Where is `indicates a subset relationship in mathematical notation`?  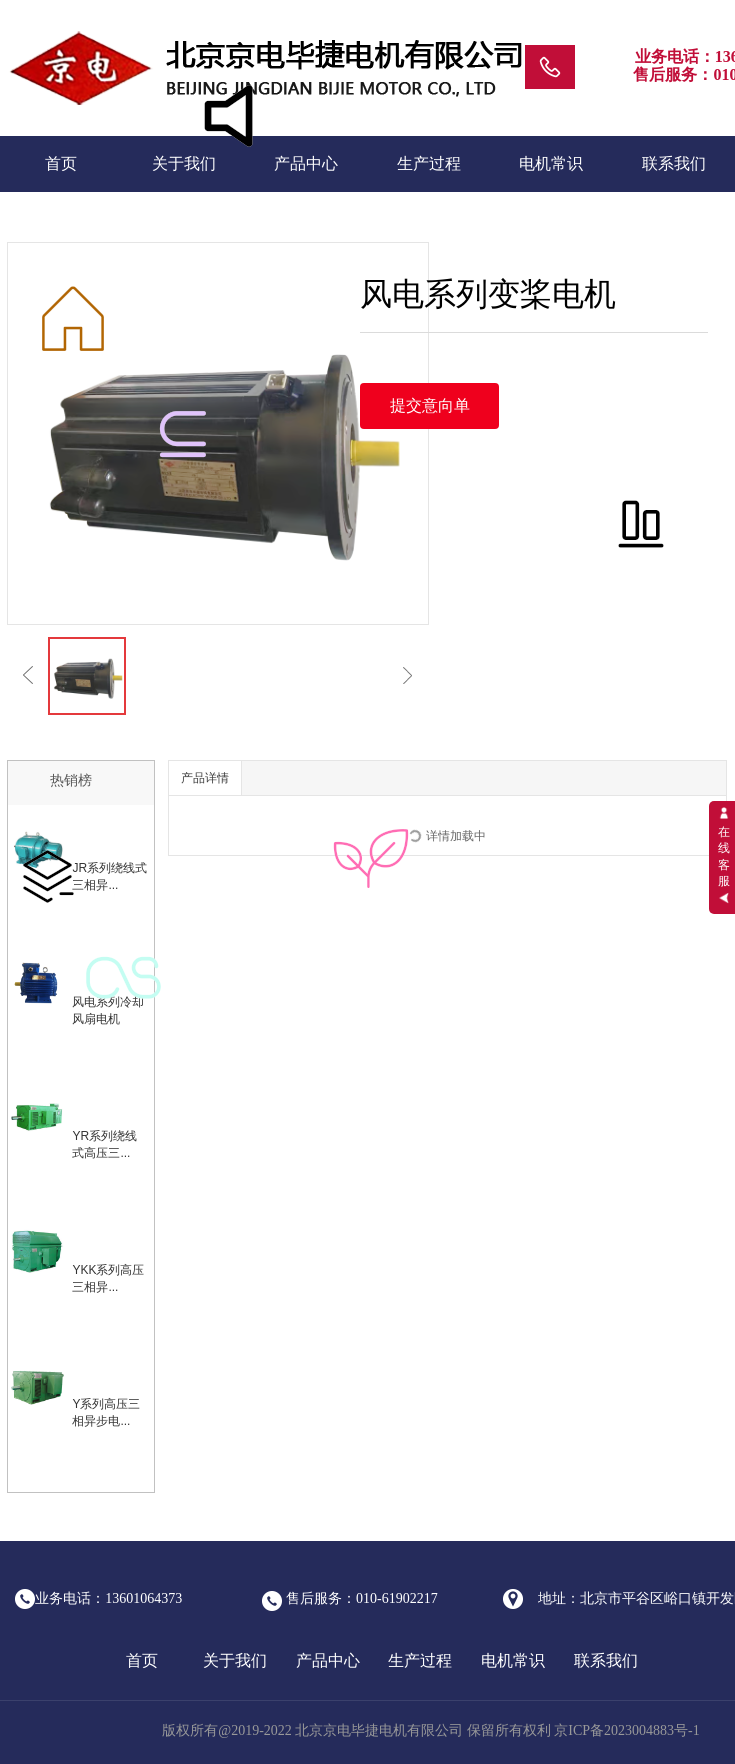 indicates a subset relationship in mathematical notation is located at coordinates (184, 433).